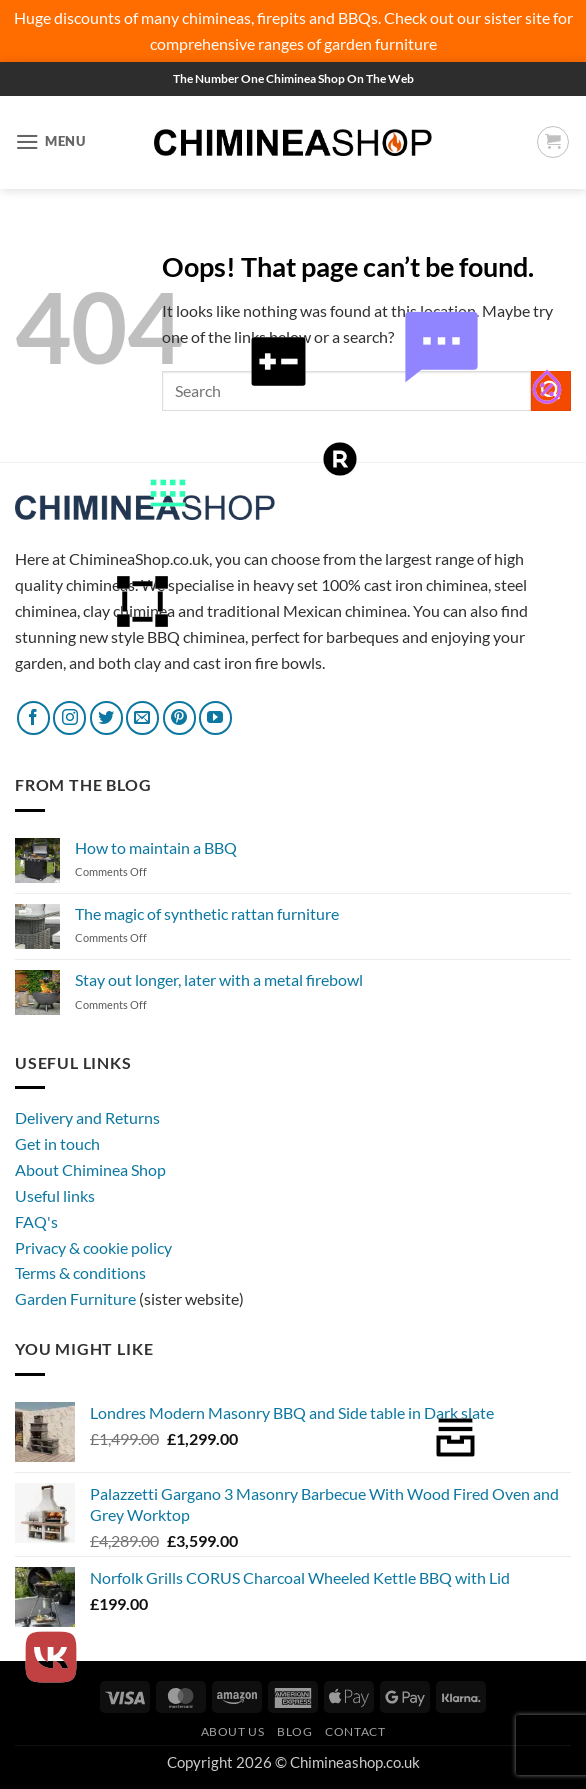  What do you see at coordinates (441, 344) in the screenshot?
I see `open messaging or chat` at bounding box center [441, 344].